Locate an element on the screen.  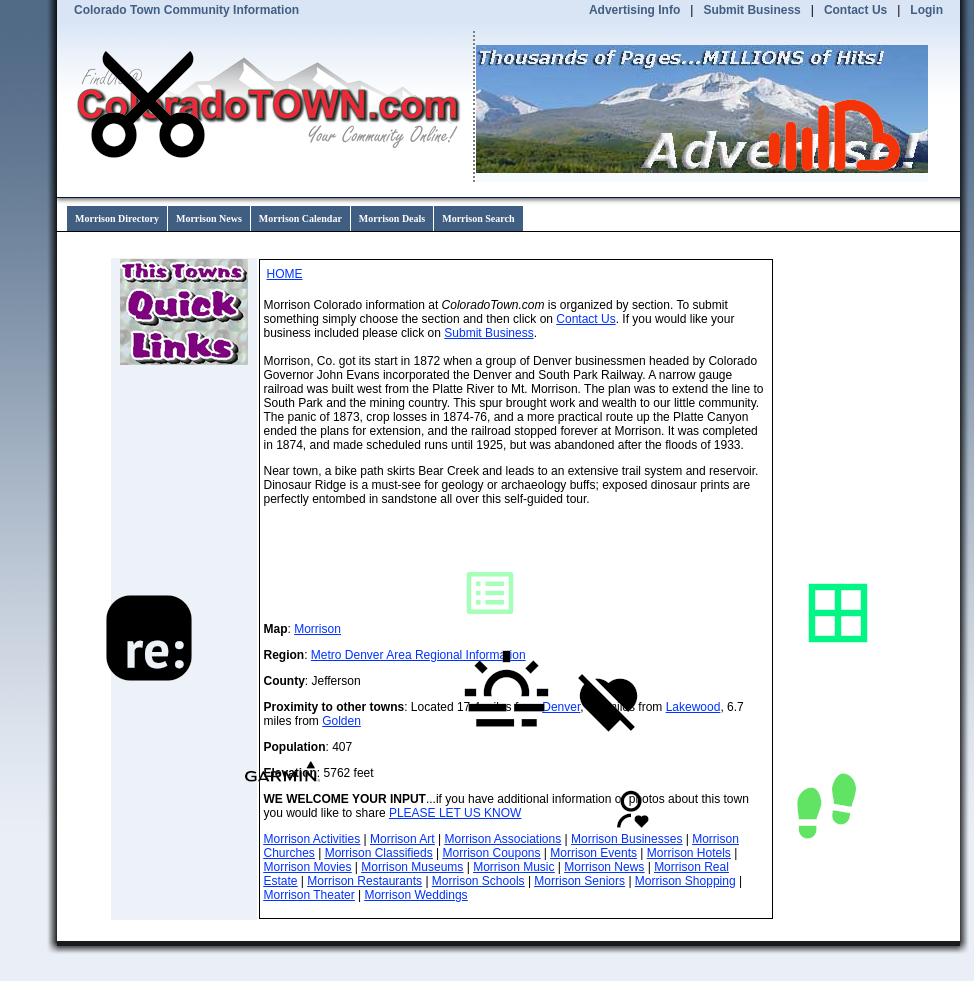
open soundcloud app is located at coordinates (834, 132).